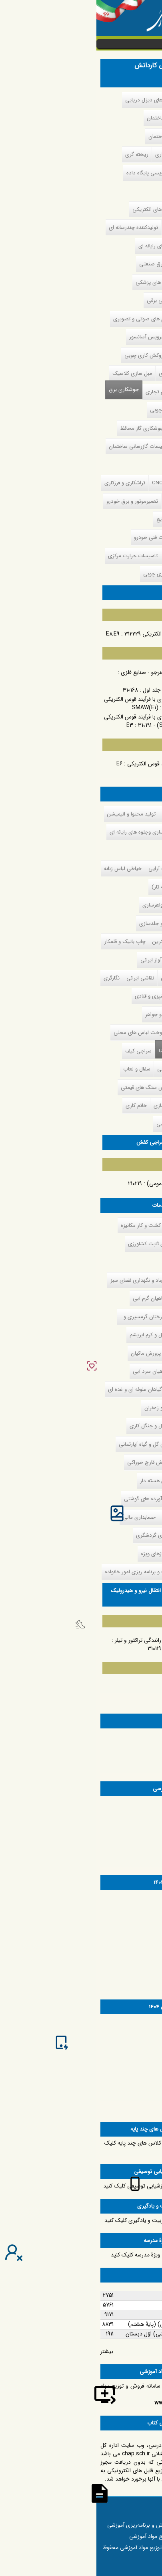 The image size is (162, 2576). Describe the element at coordinates (14, 2252) in the screenshot. I see `remove a user or contact` at that location.